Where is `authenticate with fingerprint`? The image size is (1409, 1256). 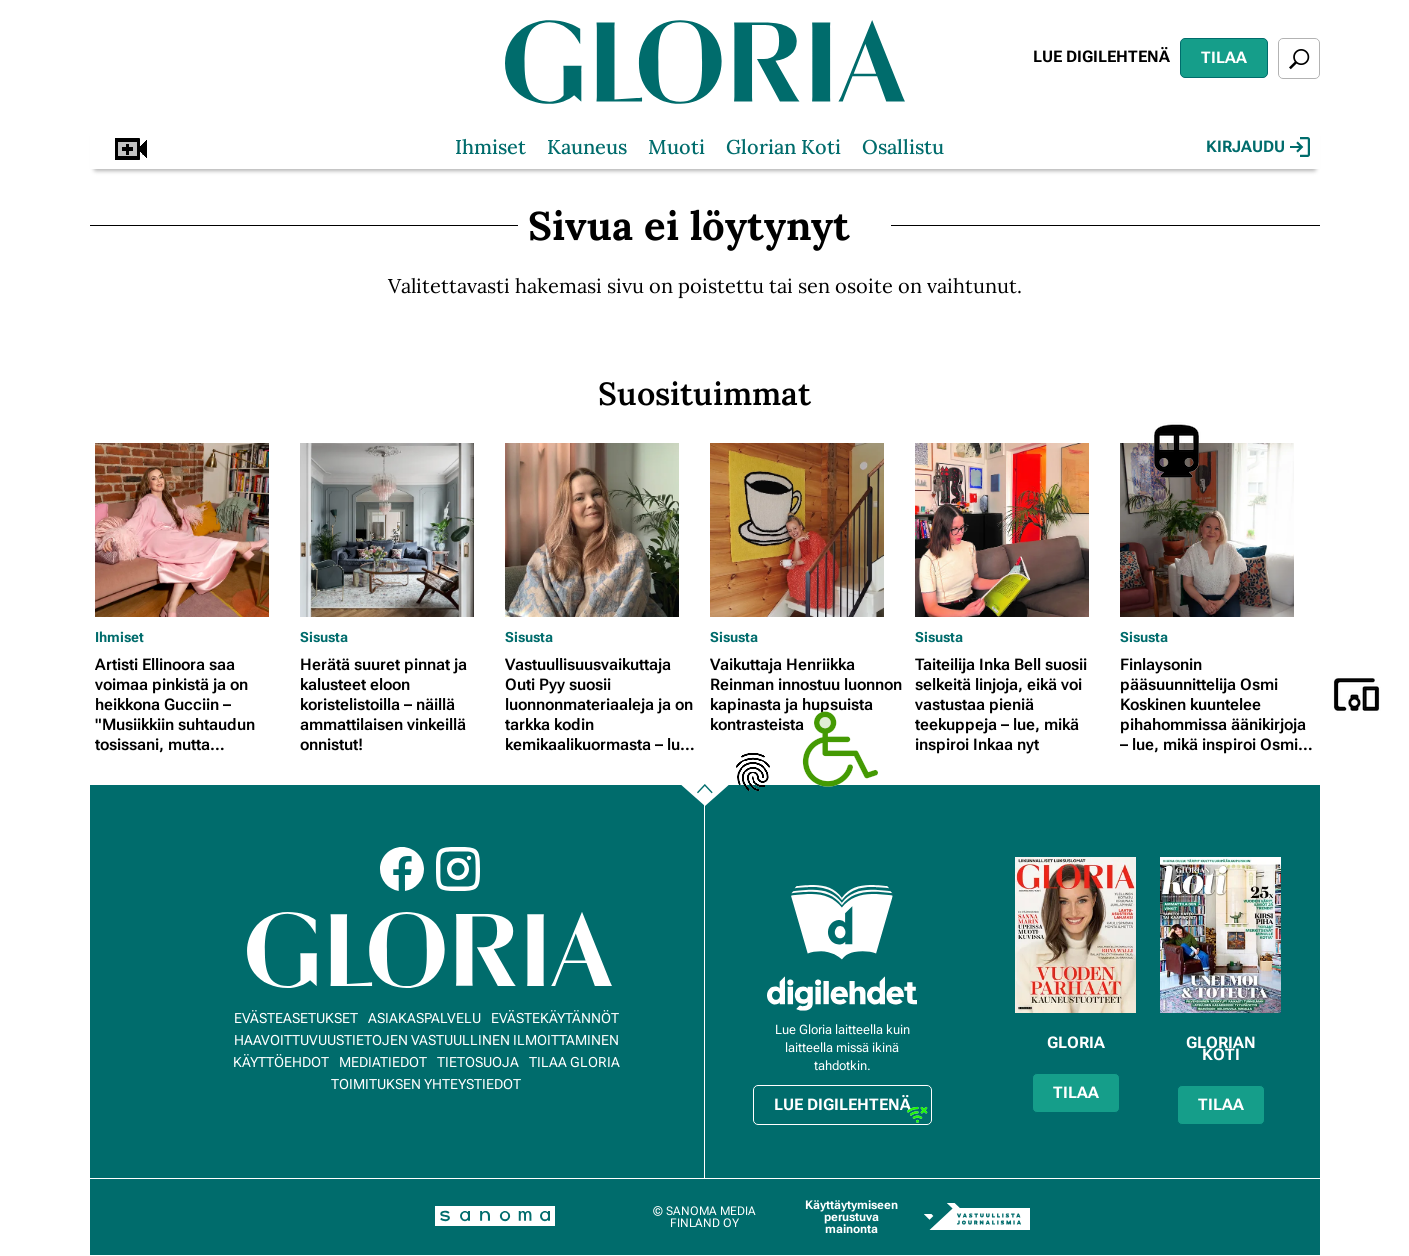 authenticate with fingerprint is located at coordinates (753, 772).